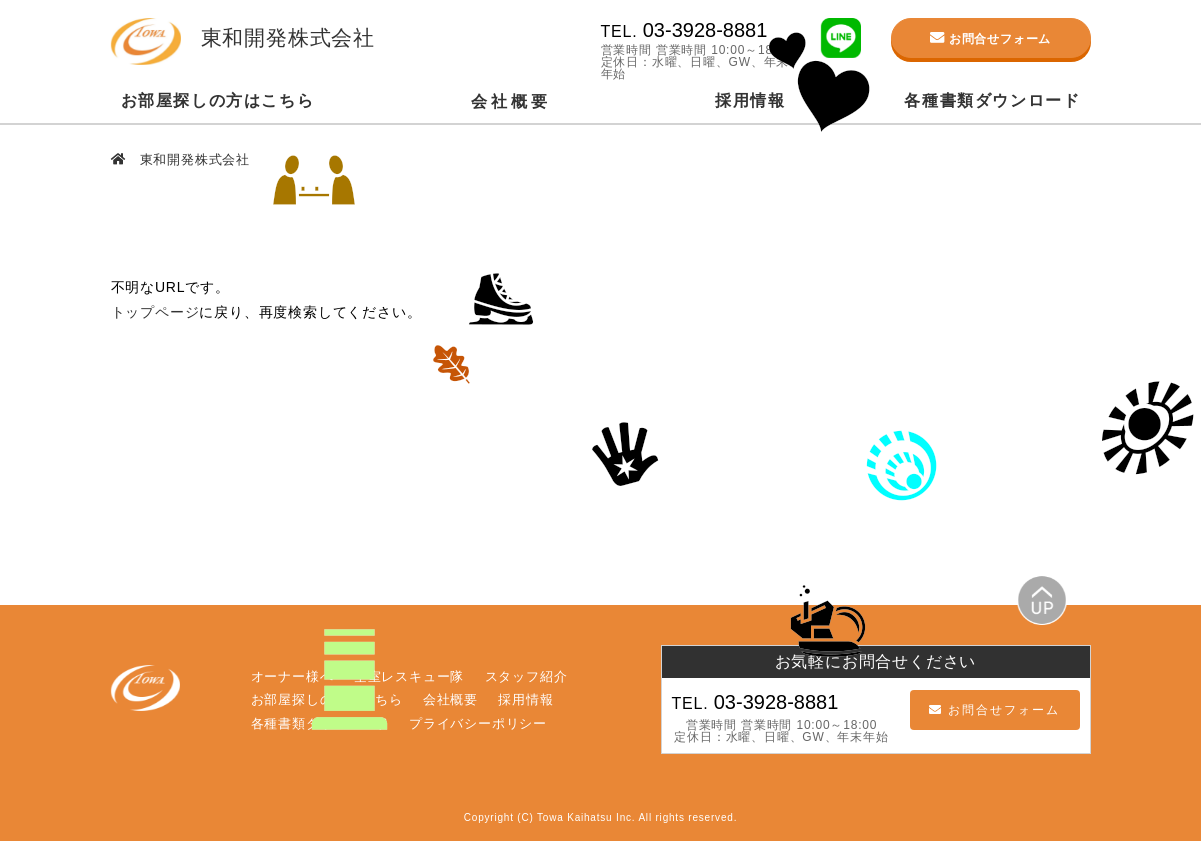 The width and height of the screenshot is (1201, 841). What do you see at coordinates (625, 455) in the screenshot?
I see `activate magic or special ability` at bounding box center [625, 455].